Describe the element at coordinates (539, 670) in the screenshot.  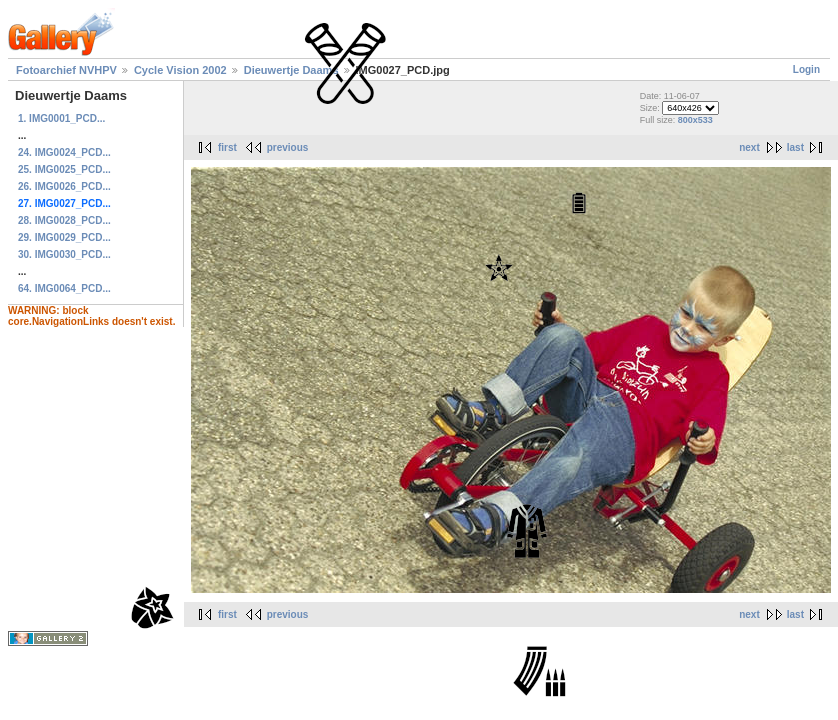
I see `ammunition or magazine inventory in a game` at that location.